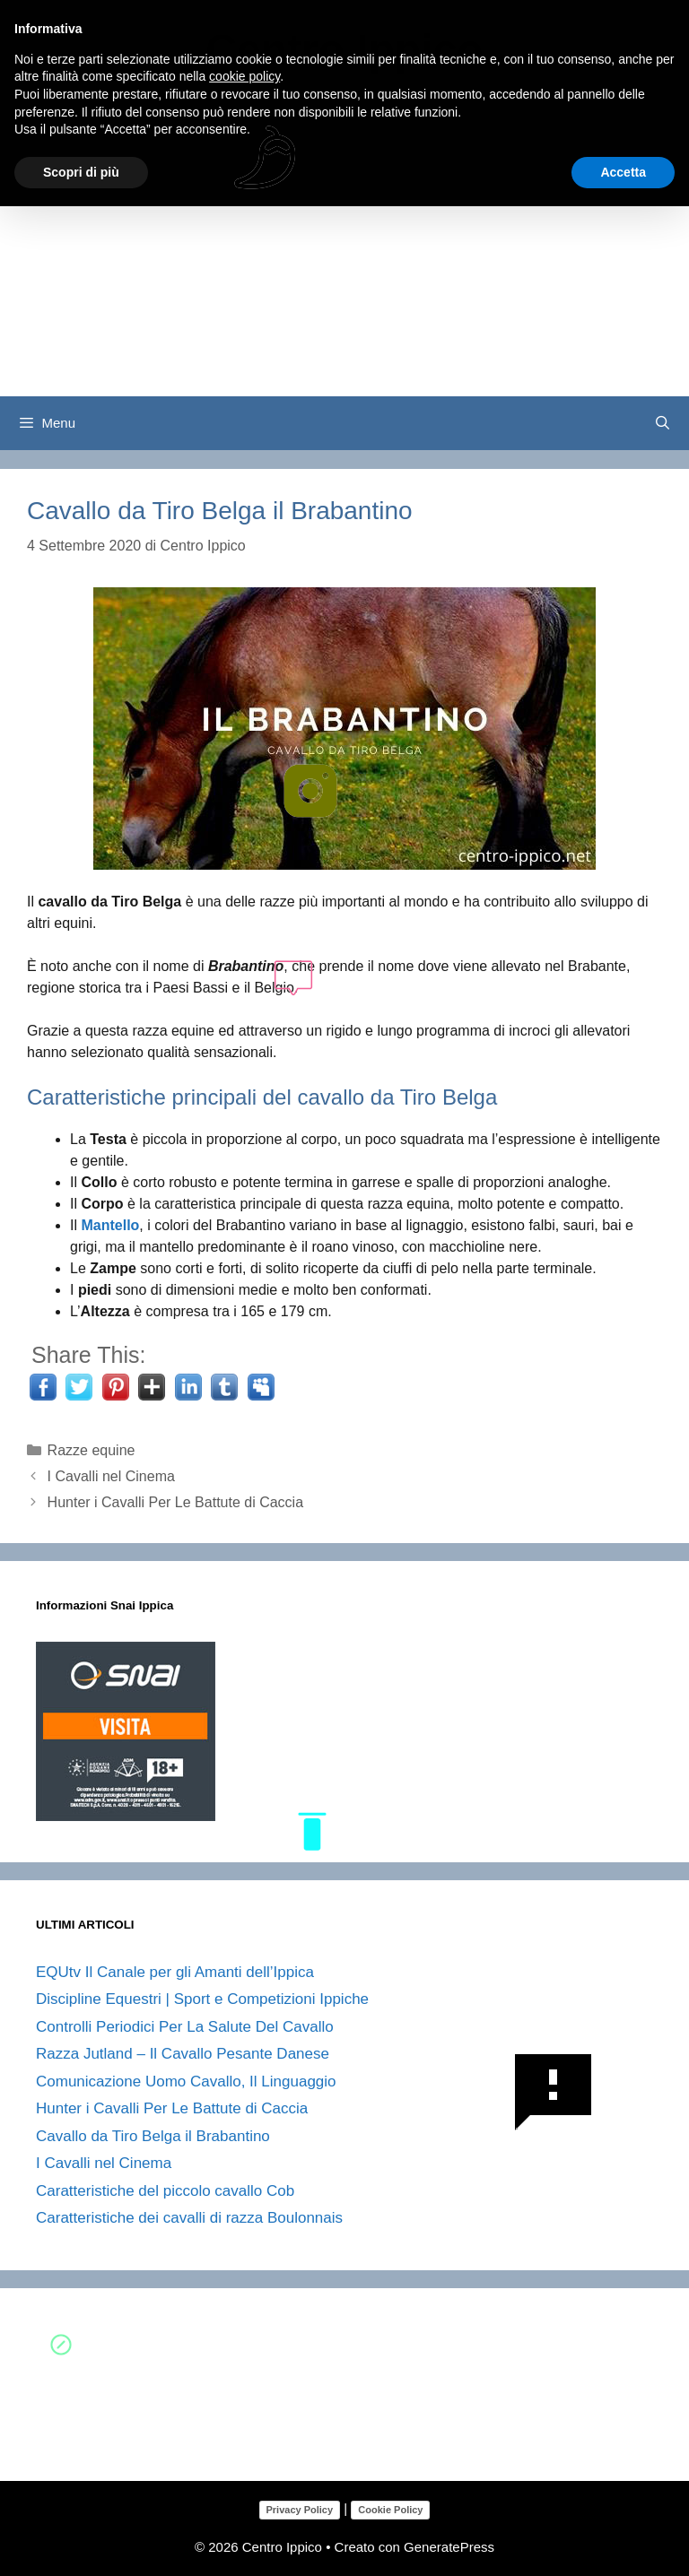 This screenshot has height=2576, width=689. What do you see at coordinates (268, 160) in the screenshot?
I see `indicates spicy or hot food items` at bounding box center [268, 160].